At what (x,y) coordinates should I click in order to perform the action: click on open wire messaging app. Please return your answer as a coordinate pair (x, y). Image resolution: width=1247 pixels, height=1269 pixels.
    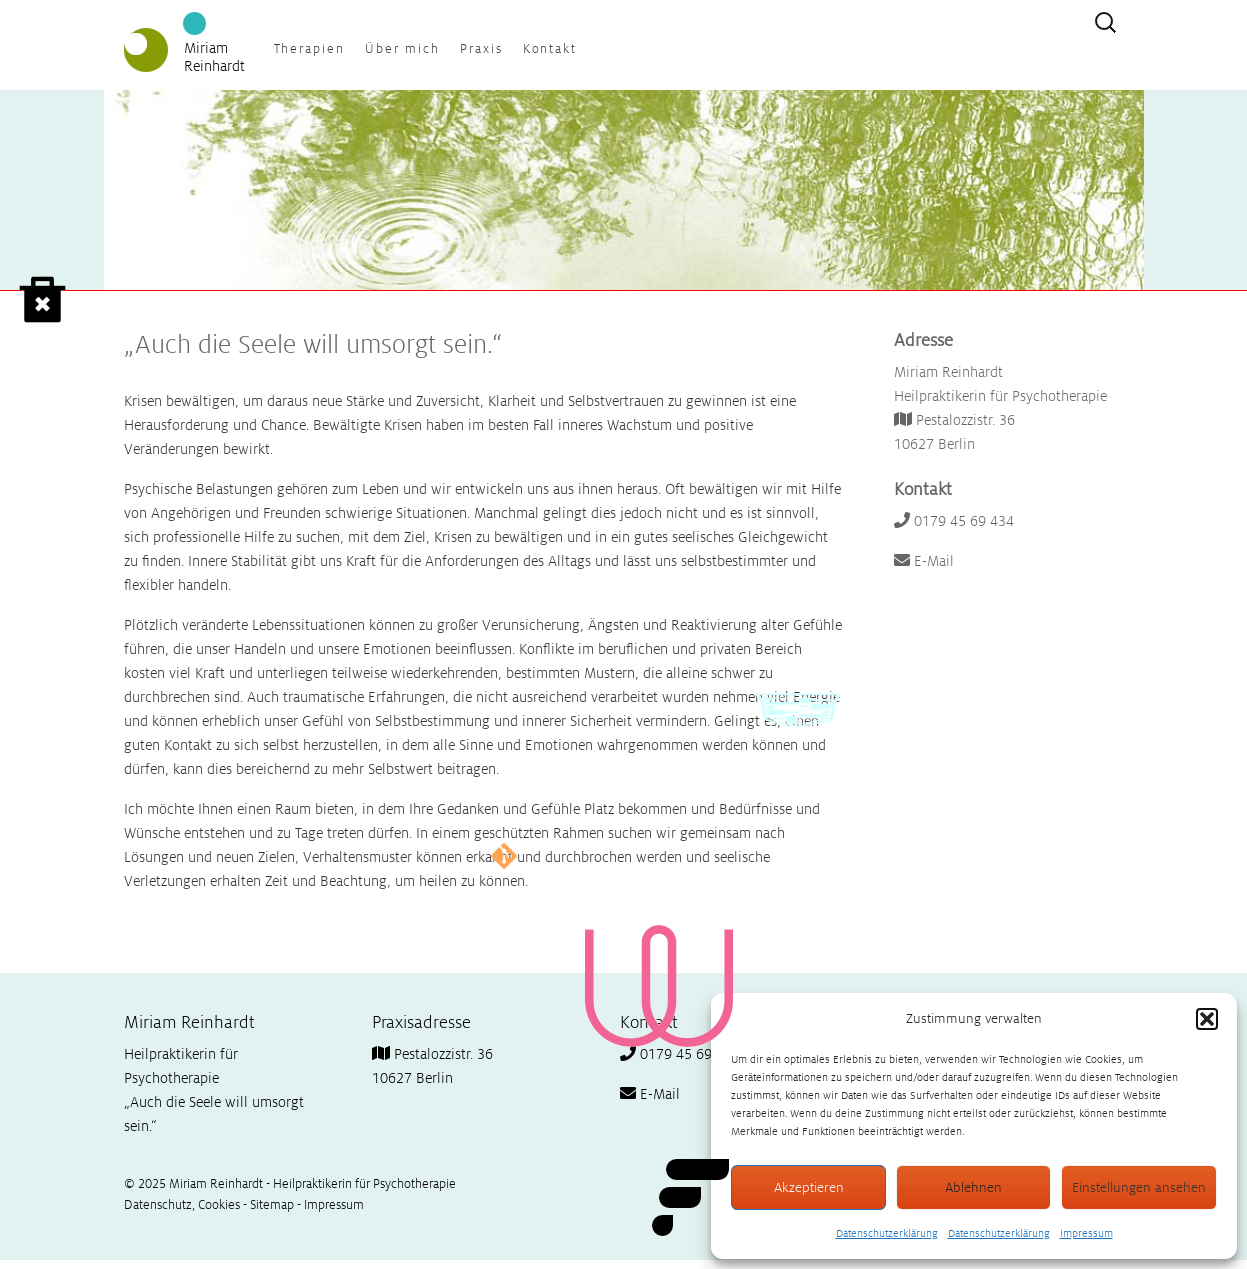
    Looking at the image, I should click on (659, 986).